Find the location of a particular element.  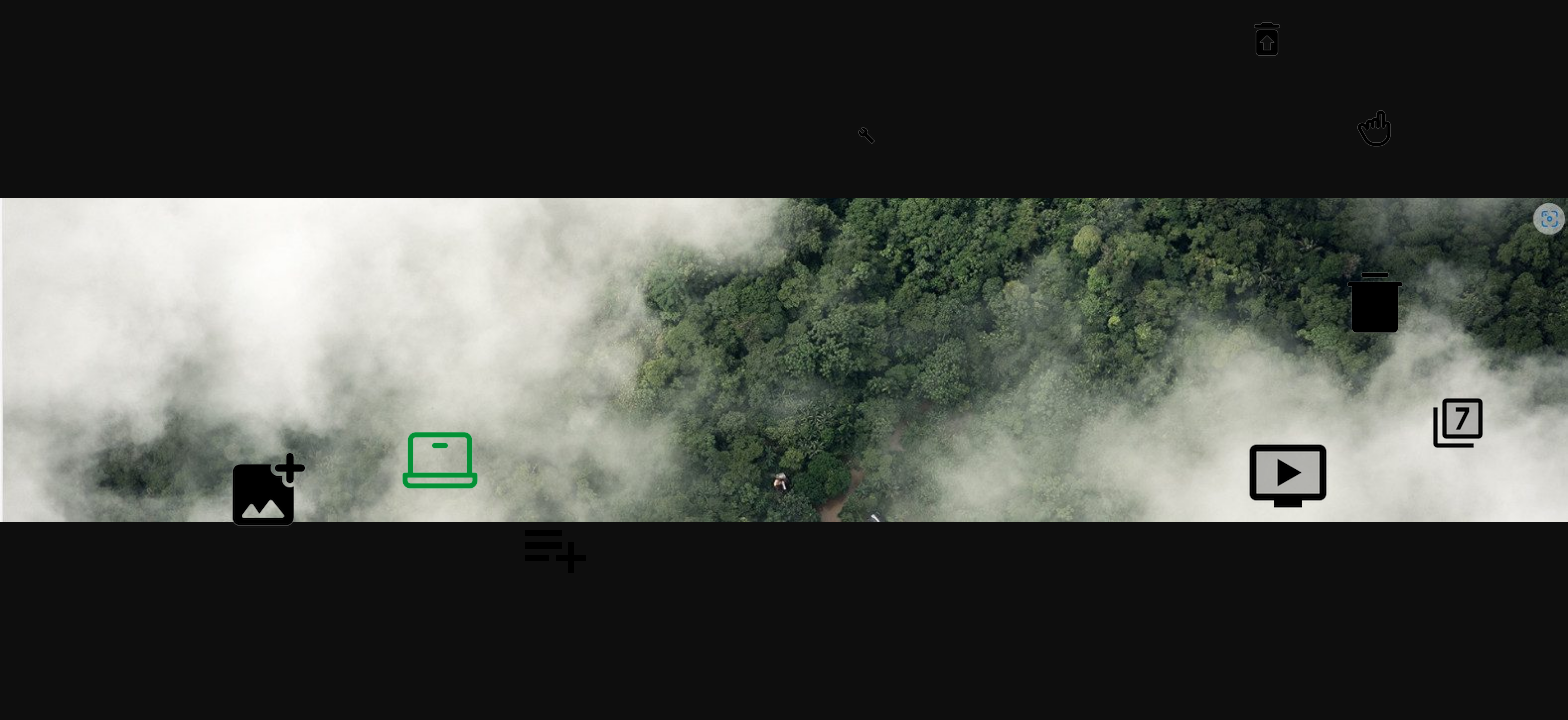

restore a deleted item from trash is located at coordinates (1267, 39).